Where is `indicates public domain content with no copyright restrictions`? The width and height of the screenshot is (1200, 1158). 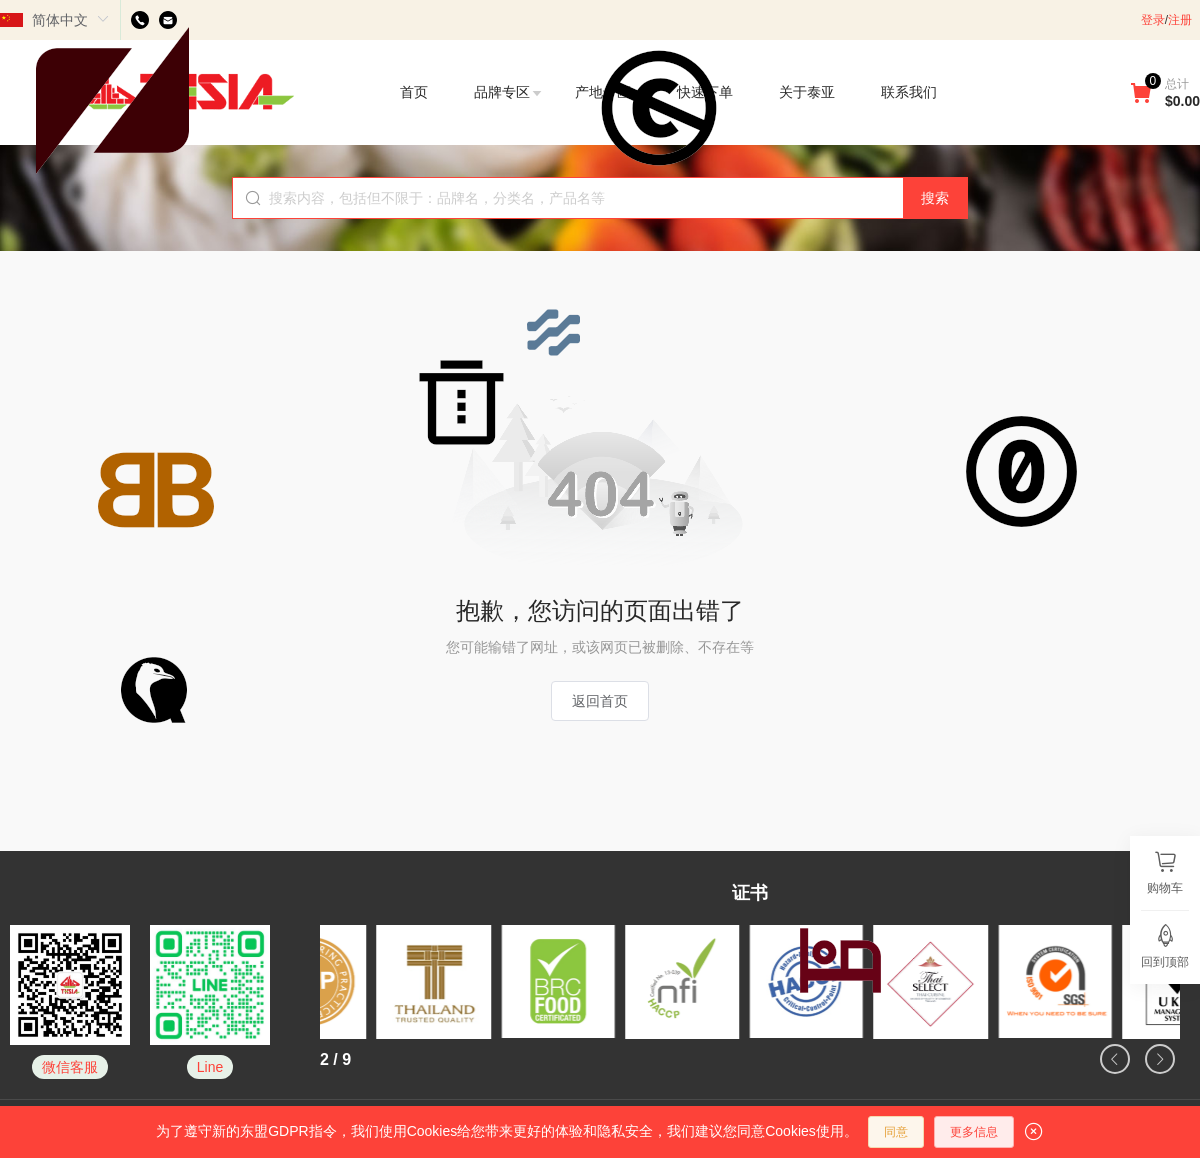 indicates public domain content with no copyright restrictions is located at coordinates (659, 108).